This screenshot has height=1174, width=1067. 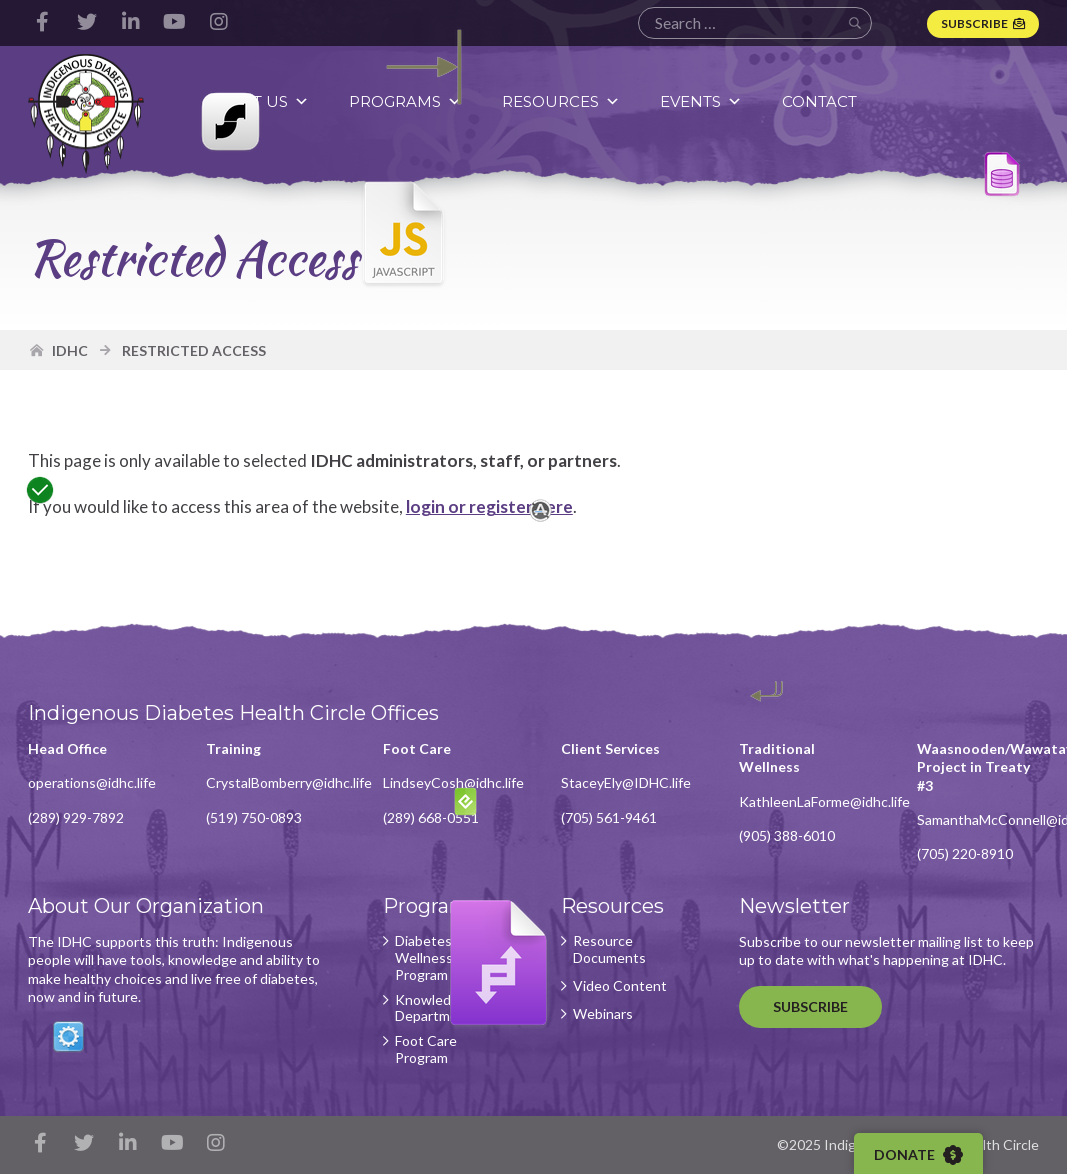 I want to click on go to the last item in a list or sequence, so click(x=424, y=67).